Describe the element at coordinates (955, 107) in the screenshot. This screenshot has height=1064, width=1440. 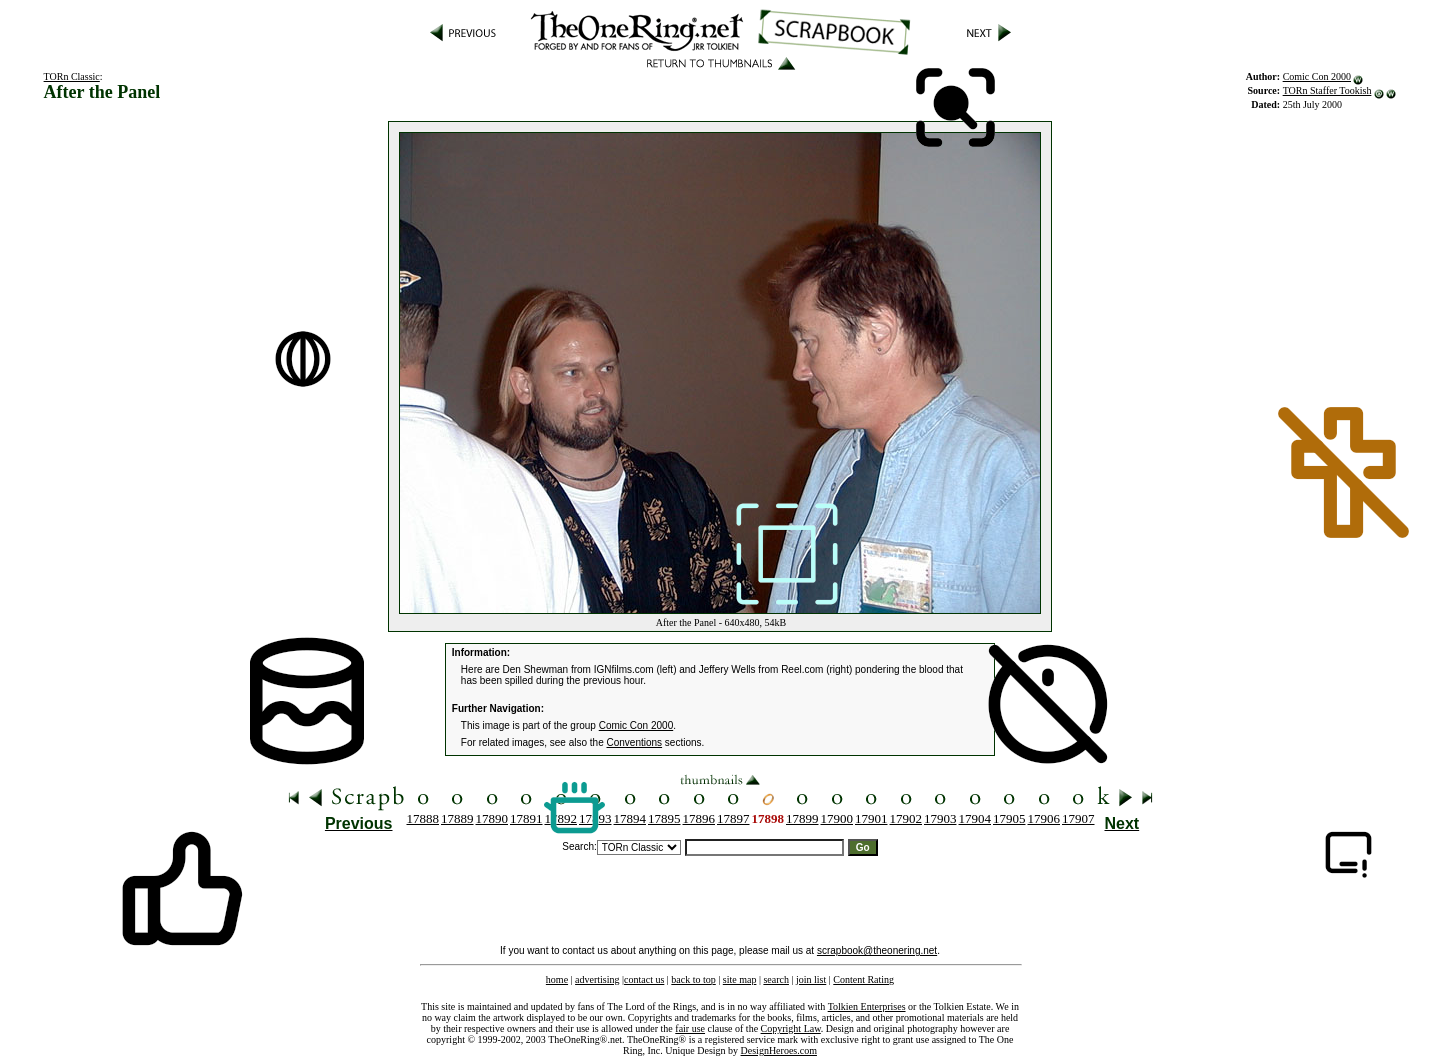
I see `scan and zoom into selected area` at that location.